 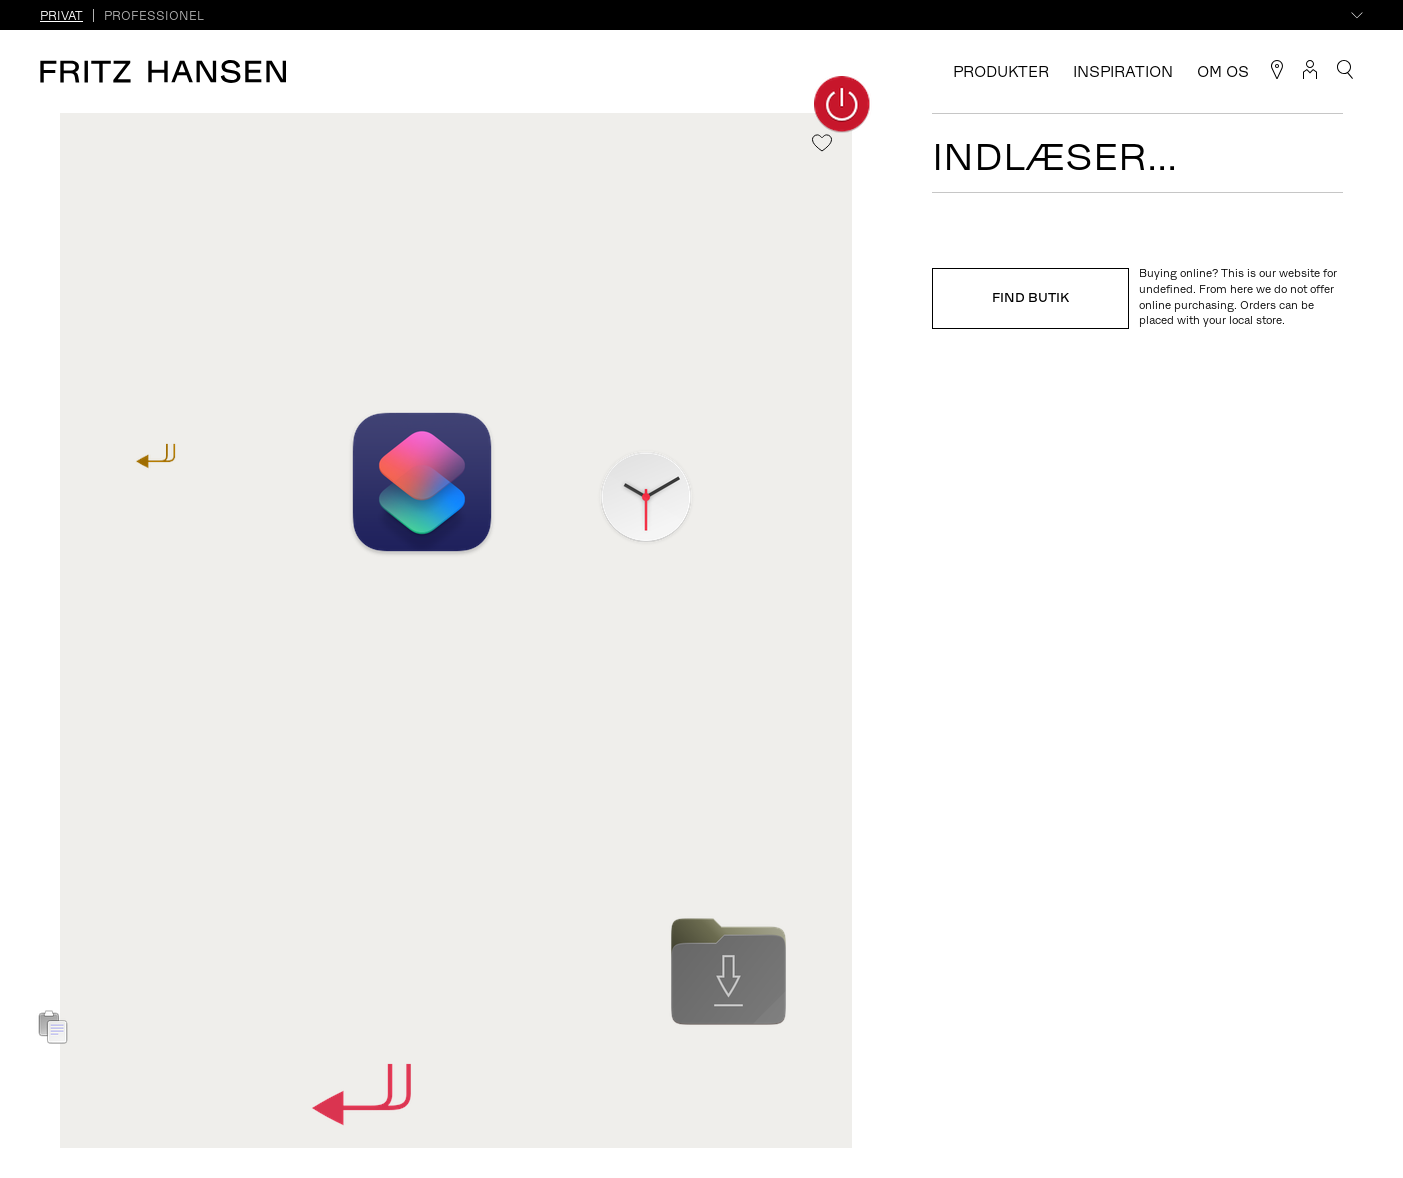 What do you see at coordinates (422, 482) in the screenshot?
I see `open the shortcuts app to create or run automations` at bounding box center [422, 482].